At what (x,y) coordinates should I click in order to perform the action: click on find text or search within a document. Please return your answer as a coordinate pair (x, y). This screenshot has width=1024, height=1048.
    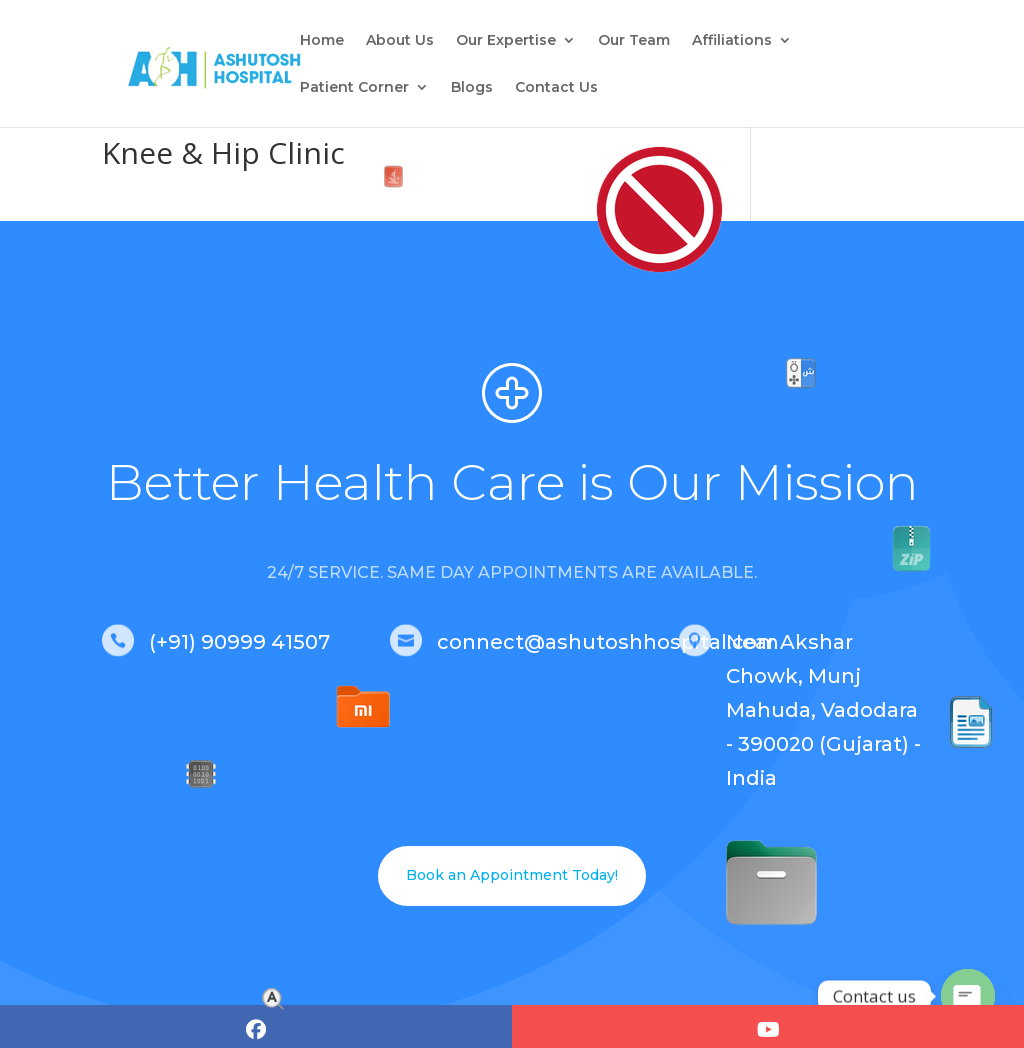
    Looking at the image, I should click on (273, 999).